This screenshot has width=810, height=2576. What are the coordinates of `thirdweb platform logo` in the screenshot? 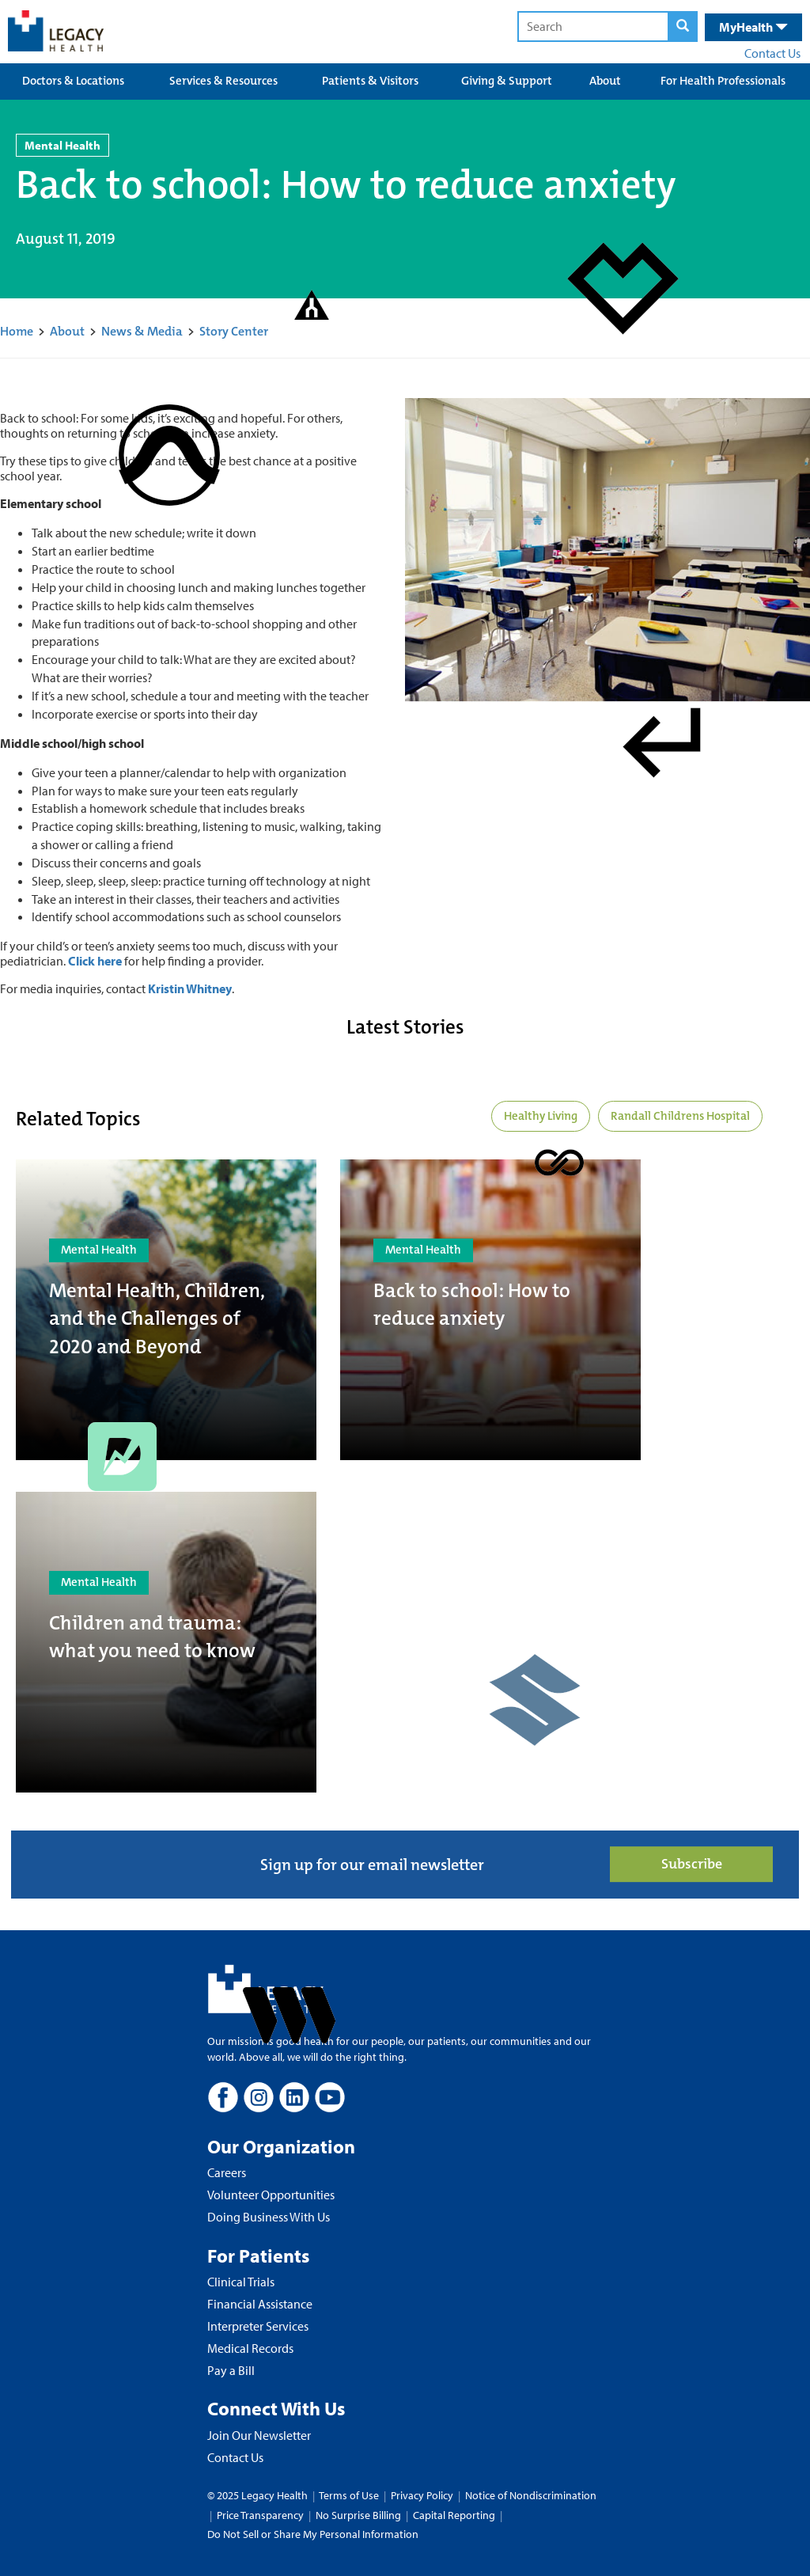 It's located at (289, 2015).